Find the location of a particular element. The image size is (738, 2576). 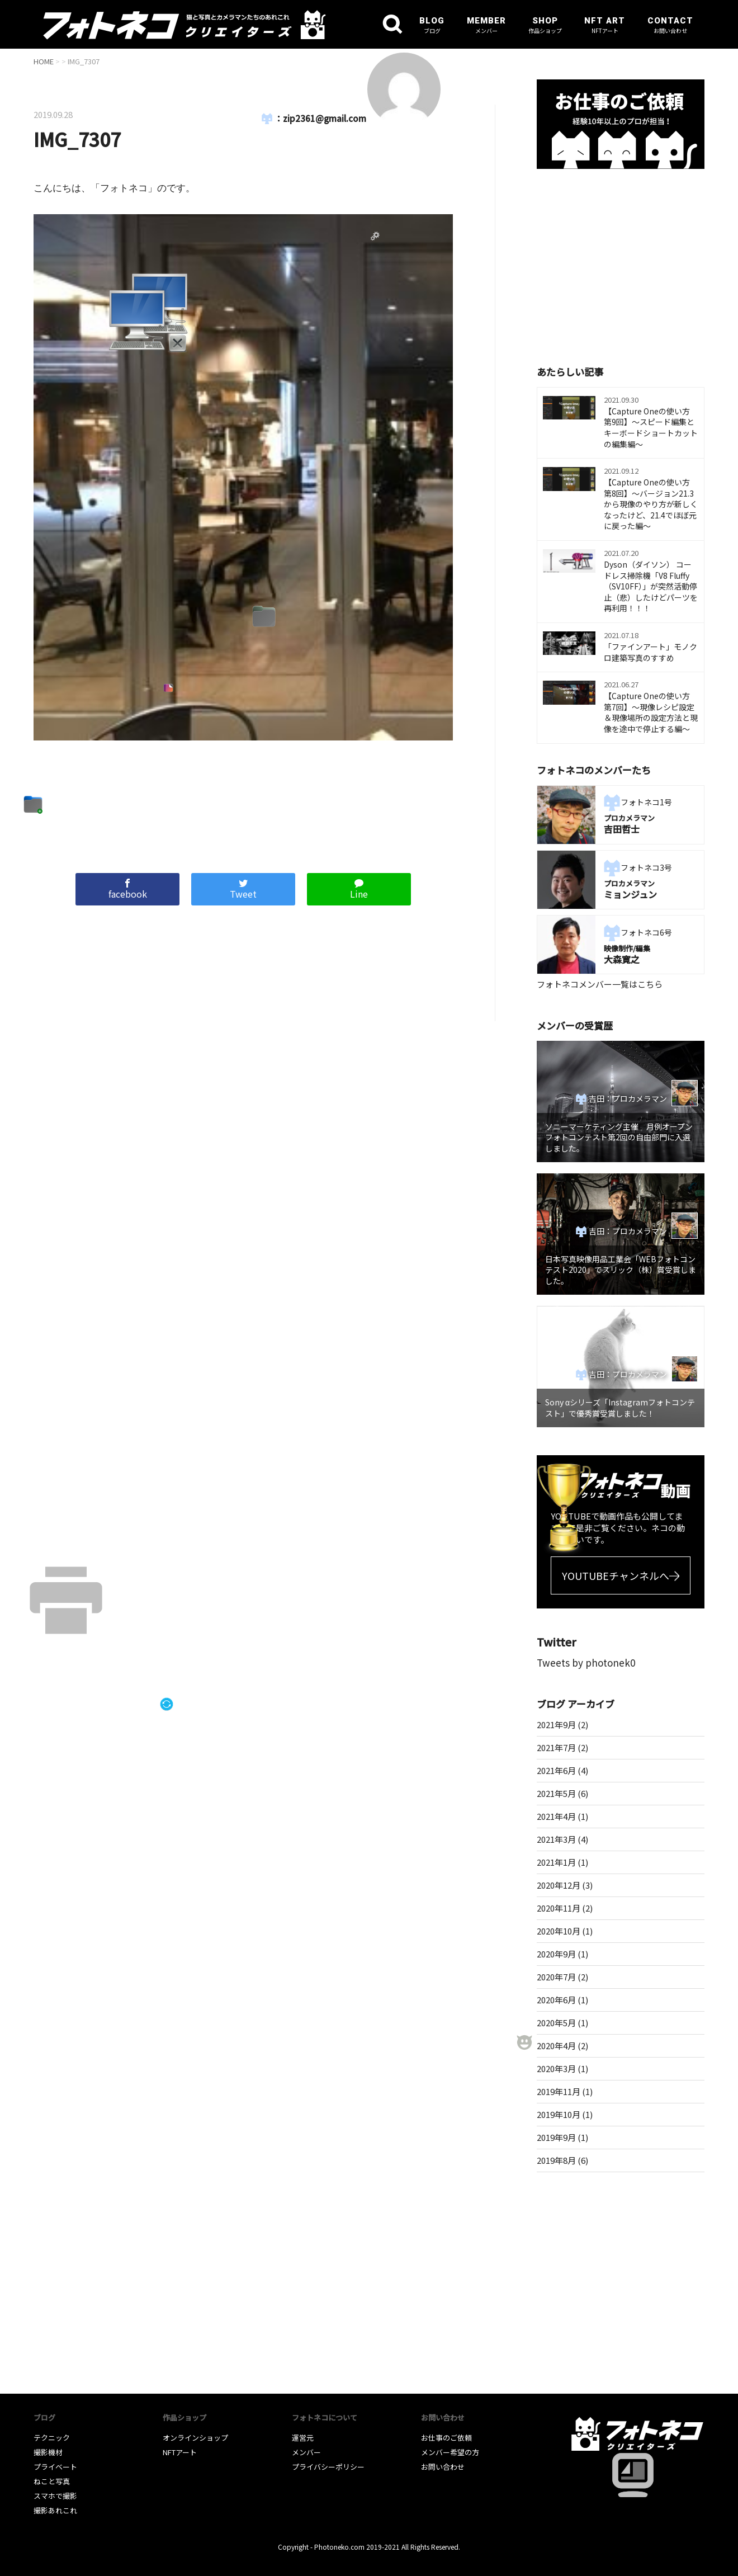

dropbox is currently syncing files is located at coordinates (167, 1704).